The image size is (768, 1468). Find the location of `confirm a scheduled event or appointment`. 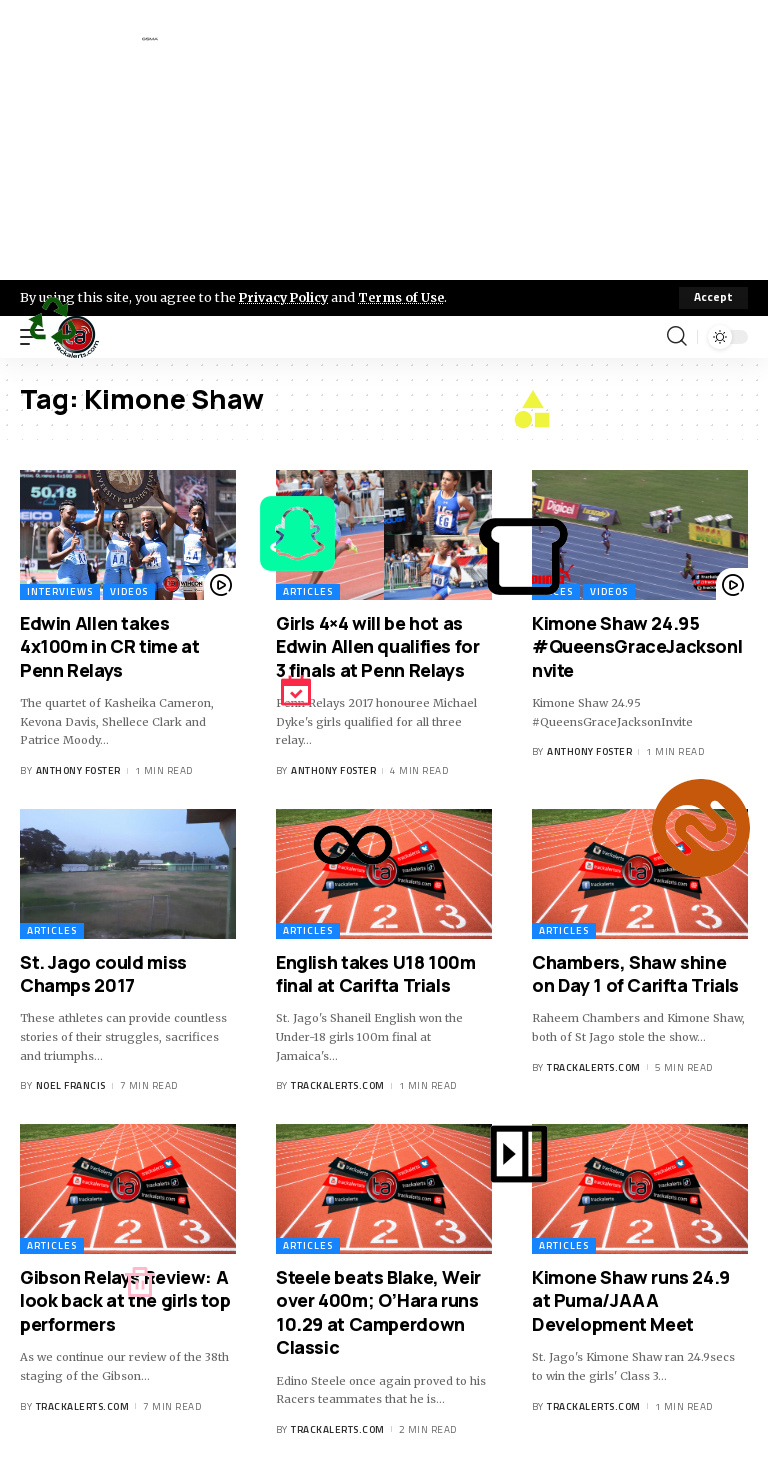

confirm a scheduled event or appointment is located at coordinates (296, 692).